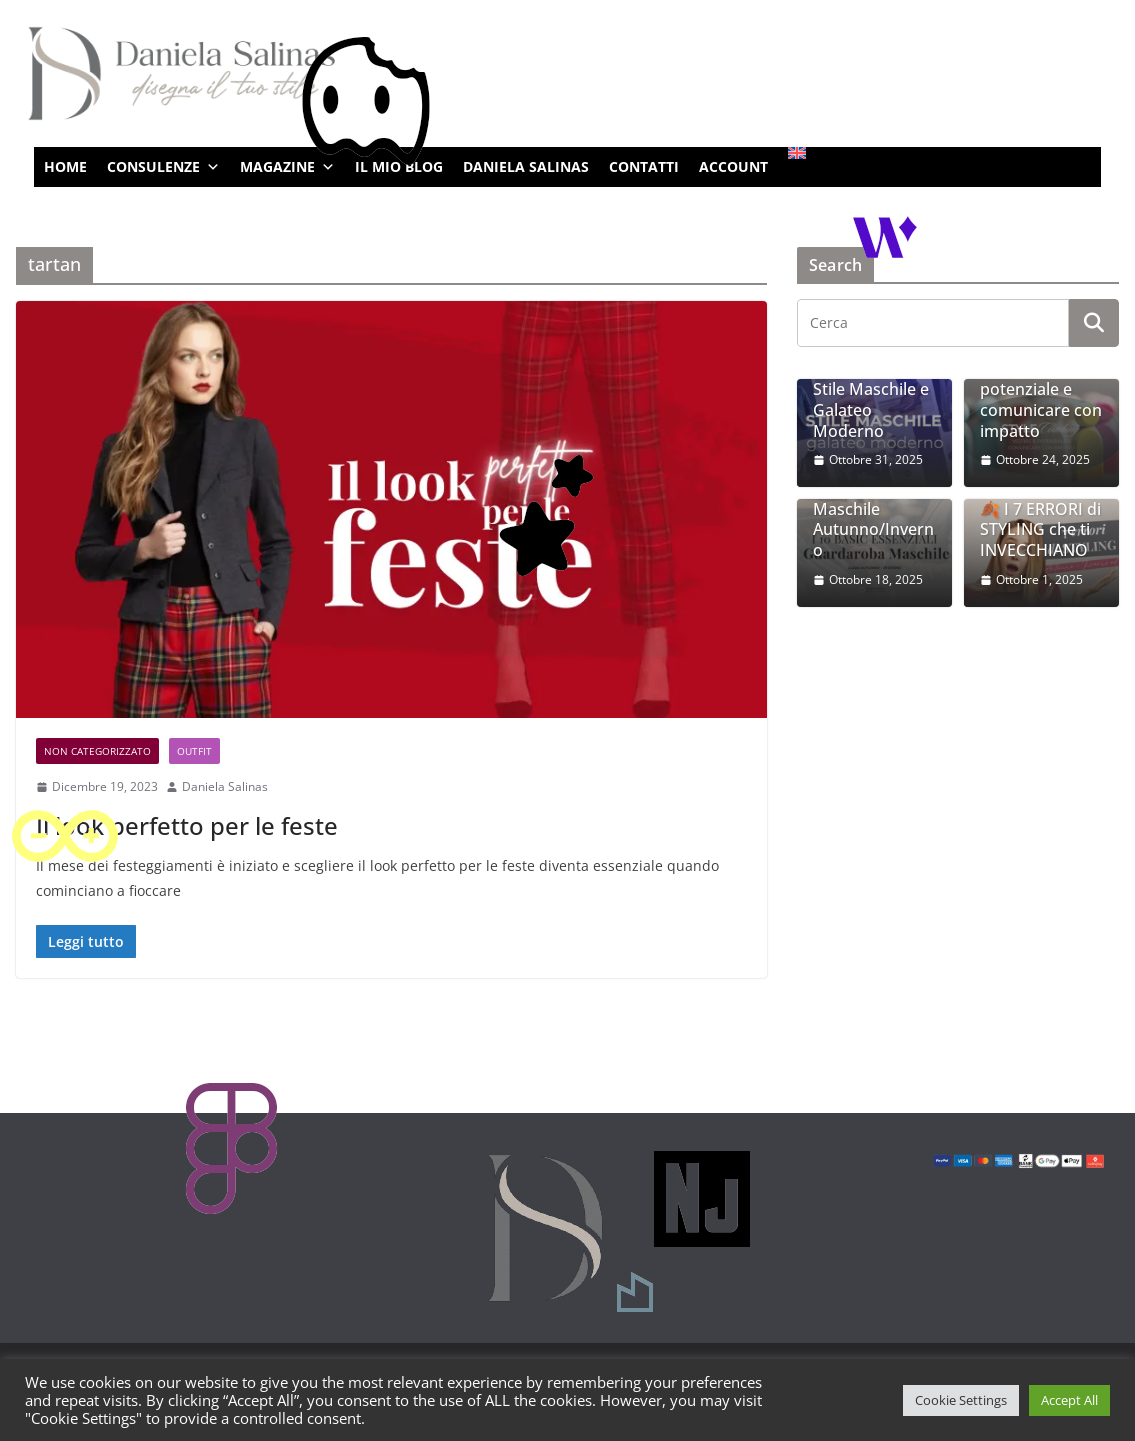 The height and width of the screenshot is (1441, 1135). Describe the element at coordinates (885, 237) in the screenshot. I see `open the Wish shopping app` at that location.